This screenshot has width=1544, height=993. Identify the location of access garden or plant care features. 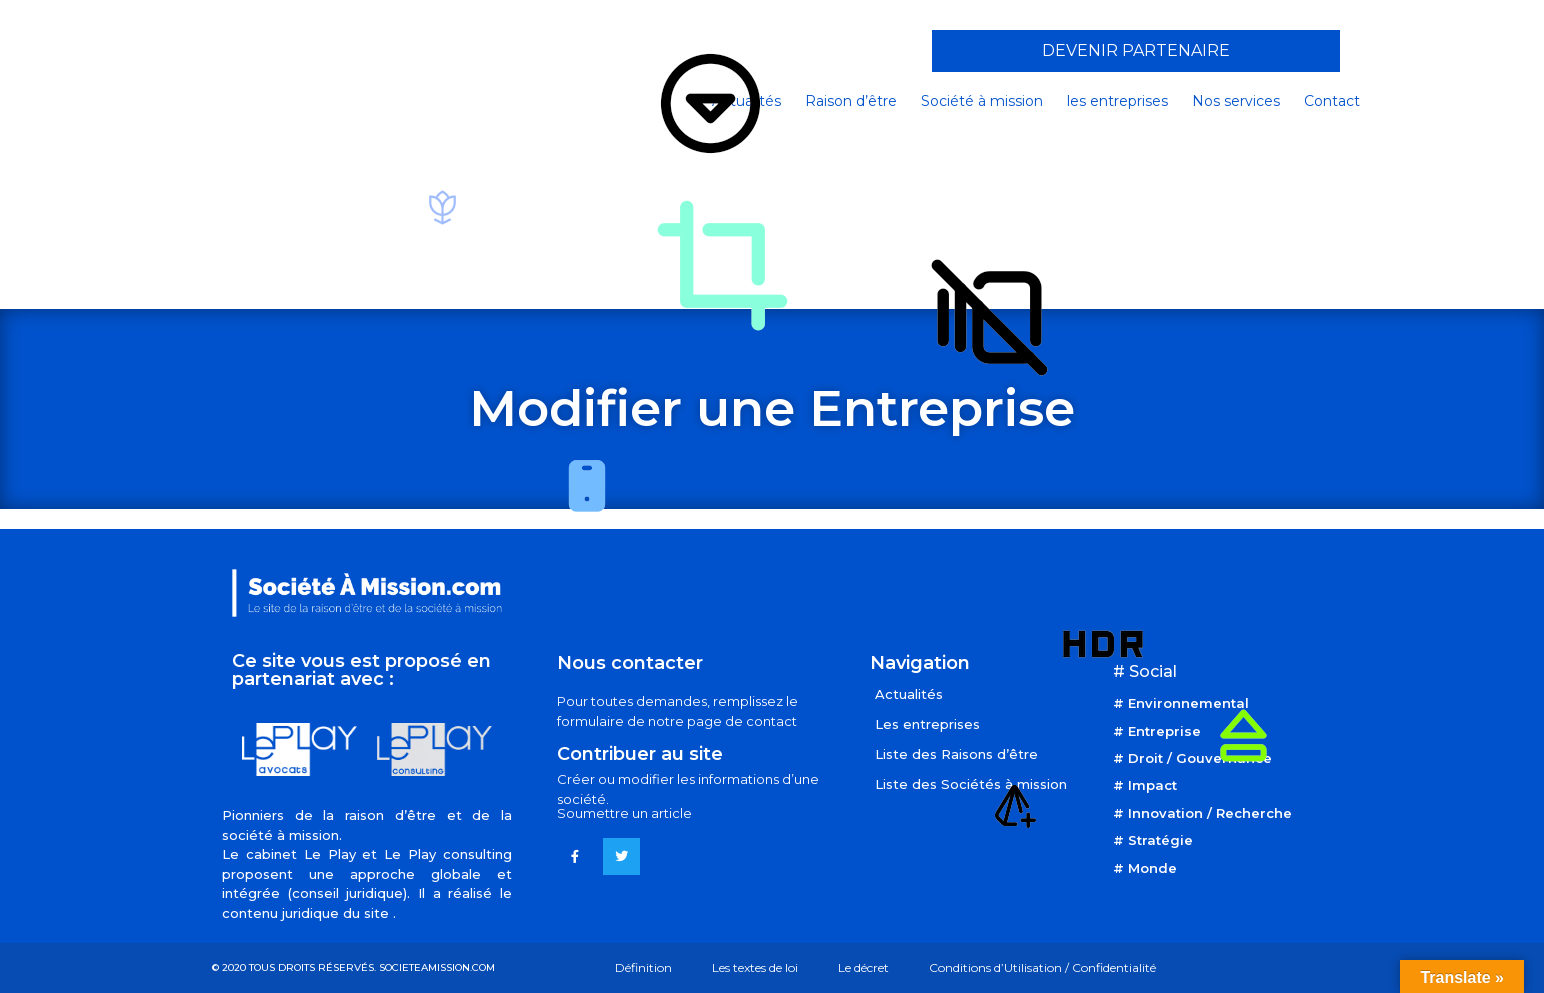
(442, 207).